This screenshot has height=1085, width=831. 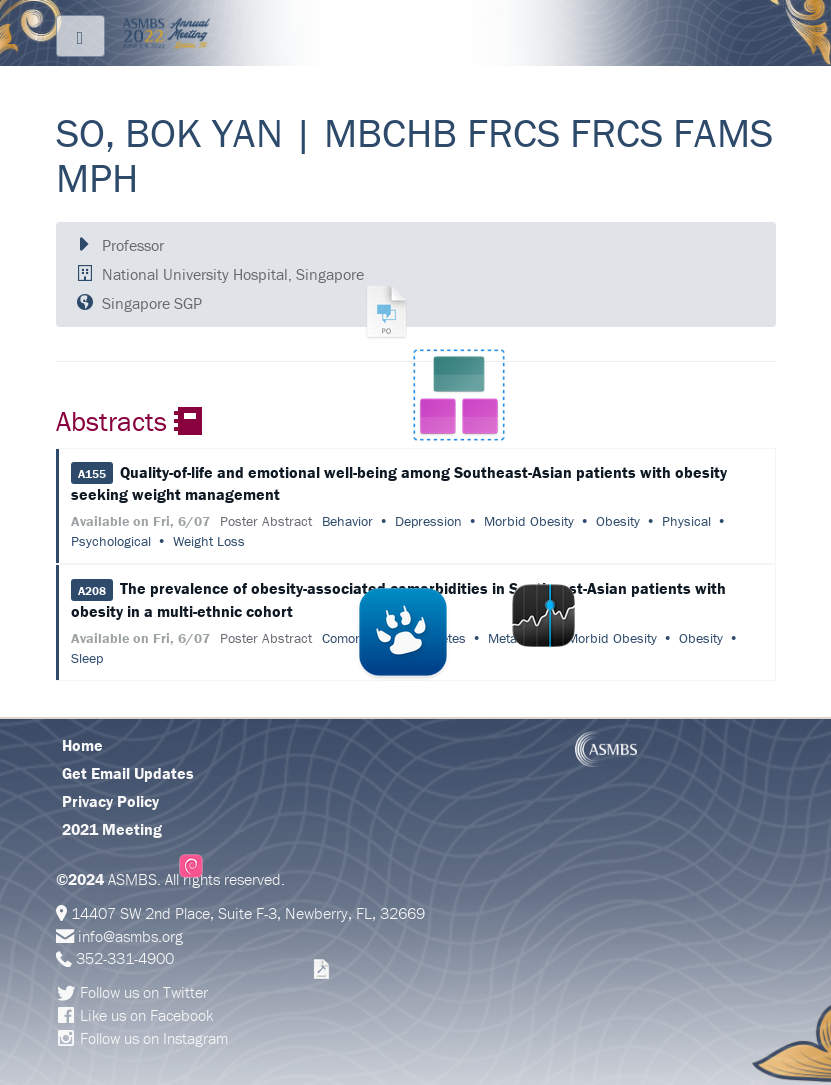 What do you see at coordinates (403, 632) in the screenshot?
I see `open lazarus IDE application` at bounding box center [403, 632].